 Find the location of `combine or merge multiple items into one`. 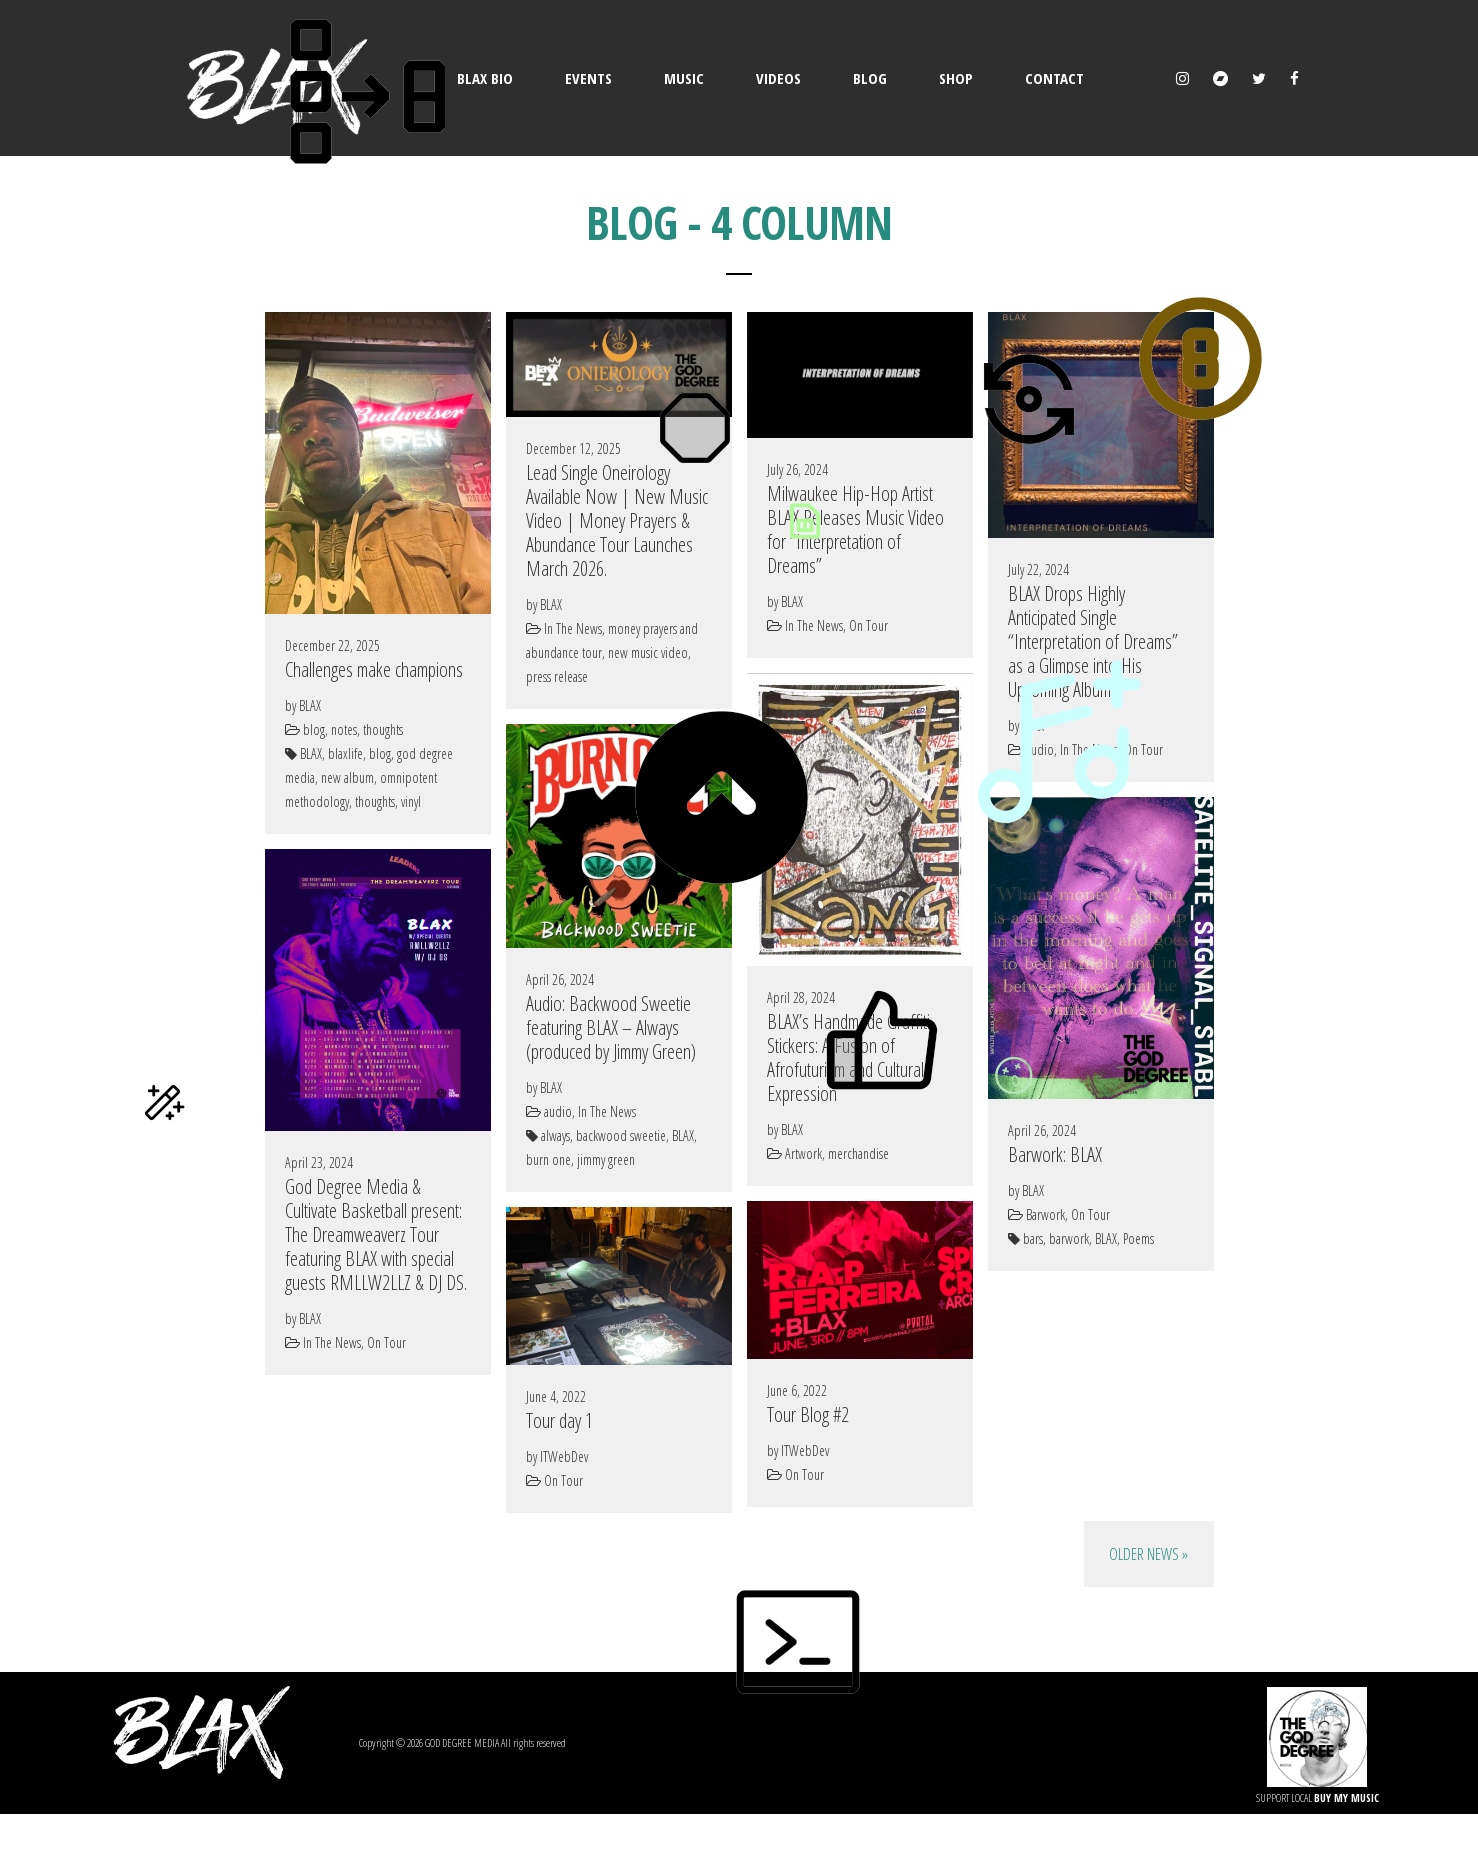

combine or merge multiple items into one is located at coordinates (362, 91).